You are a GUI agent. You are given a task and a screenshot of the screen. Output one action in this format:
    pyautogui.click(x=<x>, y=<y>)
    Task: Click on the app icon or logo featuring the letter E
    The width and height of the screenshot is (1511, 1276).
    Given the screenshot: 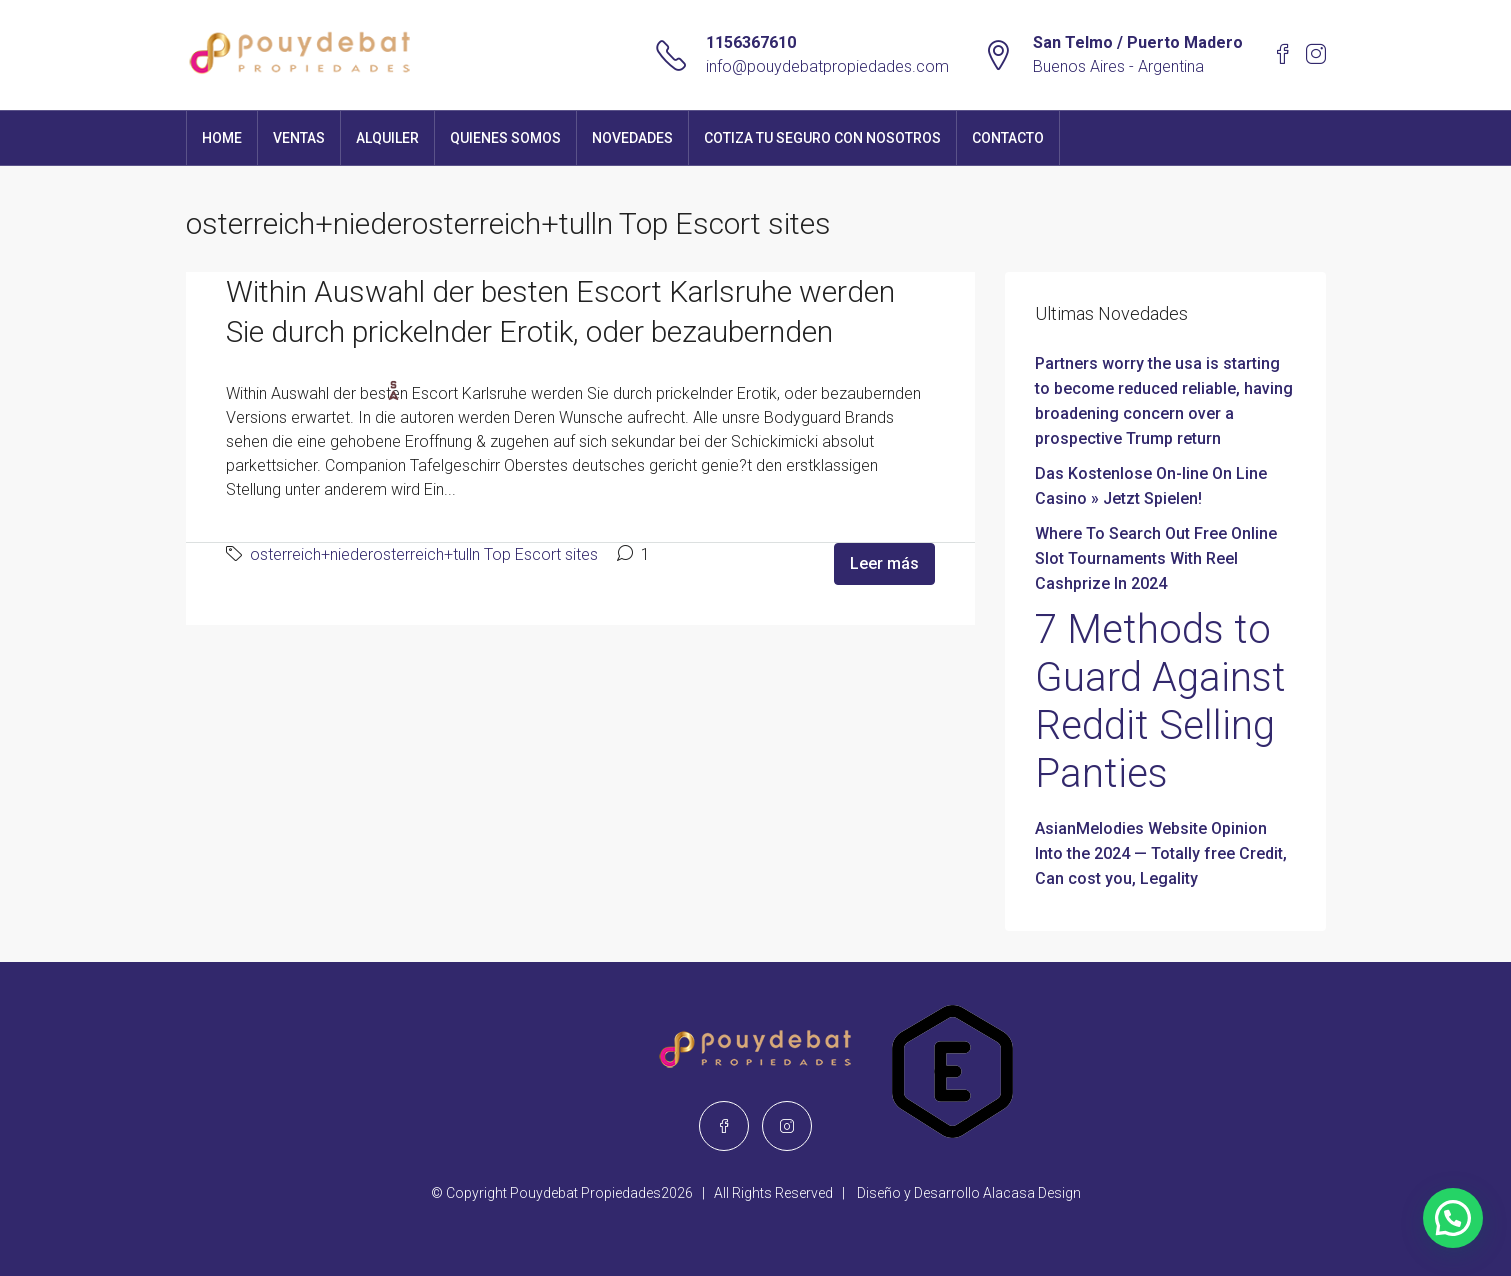 What is the action you would take?
    pyautogui.click(x=952, y=1071)
    